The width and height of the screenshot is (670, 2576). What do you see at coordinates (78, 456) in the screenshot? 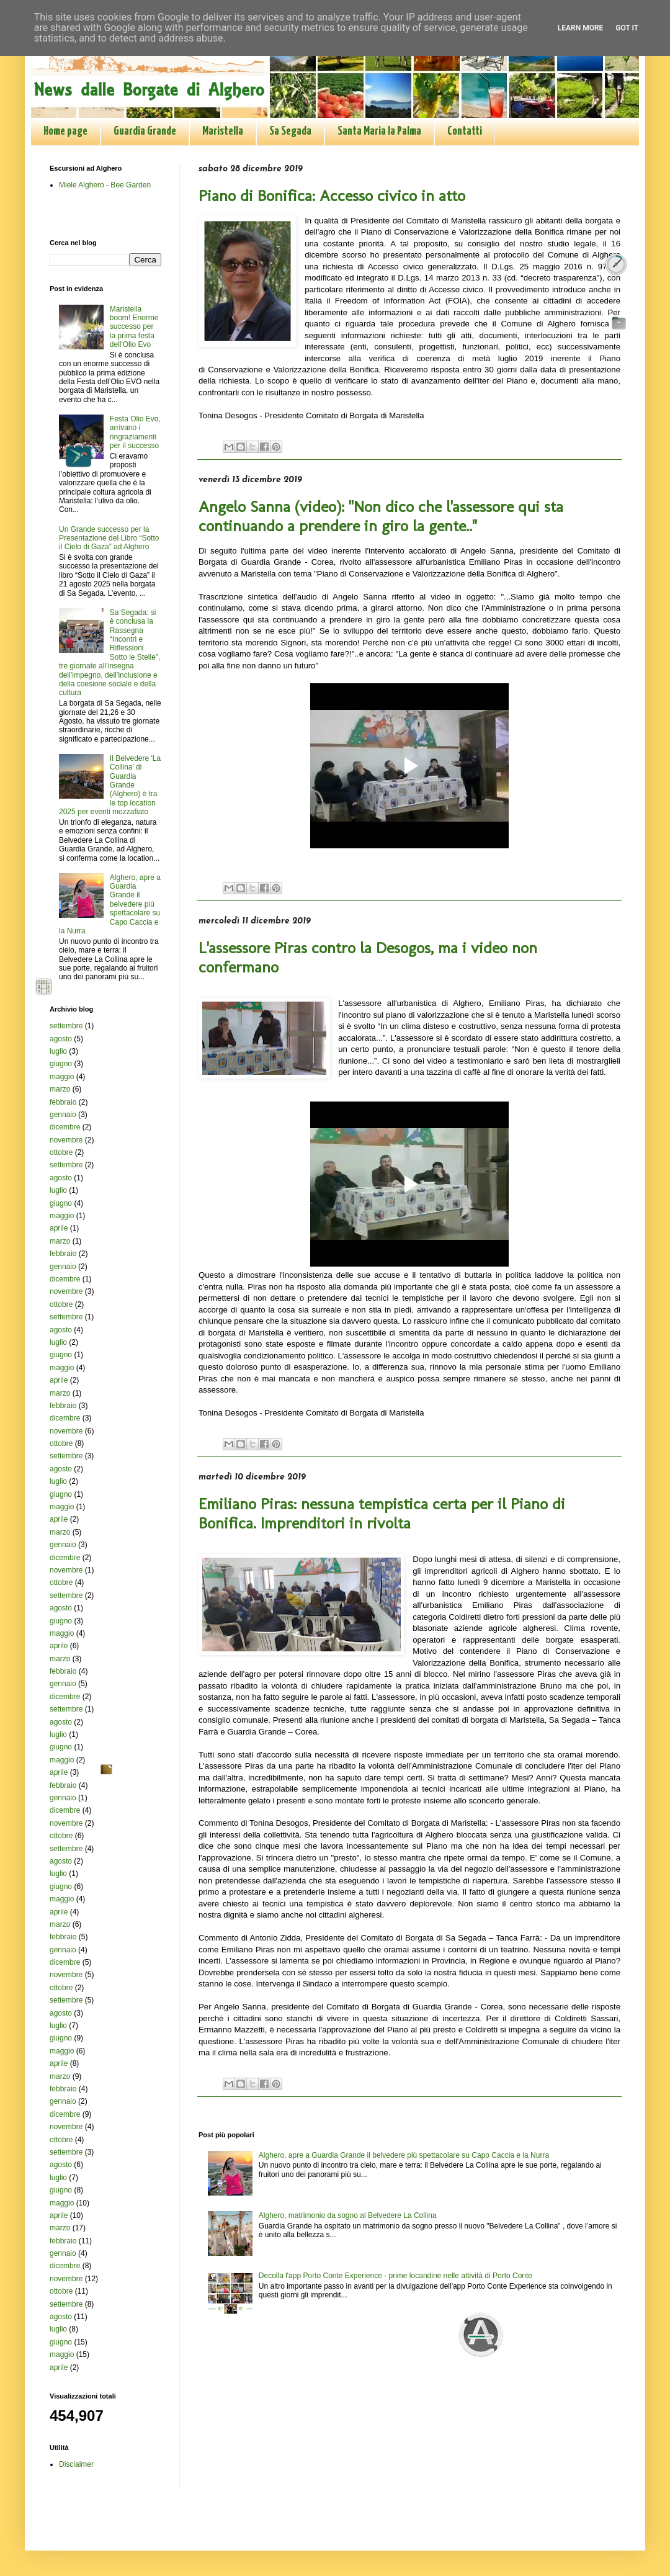
I see `open the snap store to browse and install apps` at bounding box center [78, 456].